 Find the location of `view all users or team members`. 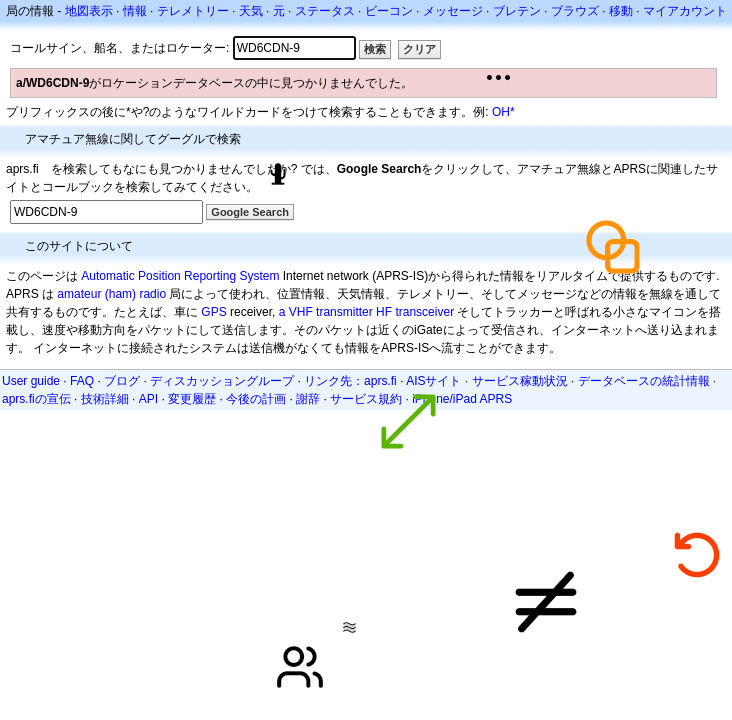

view all users or team members is located at coordinates (300, 667).